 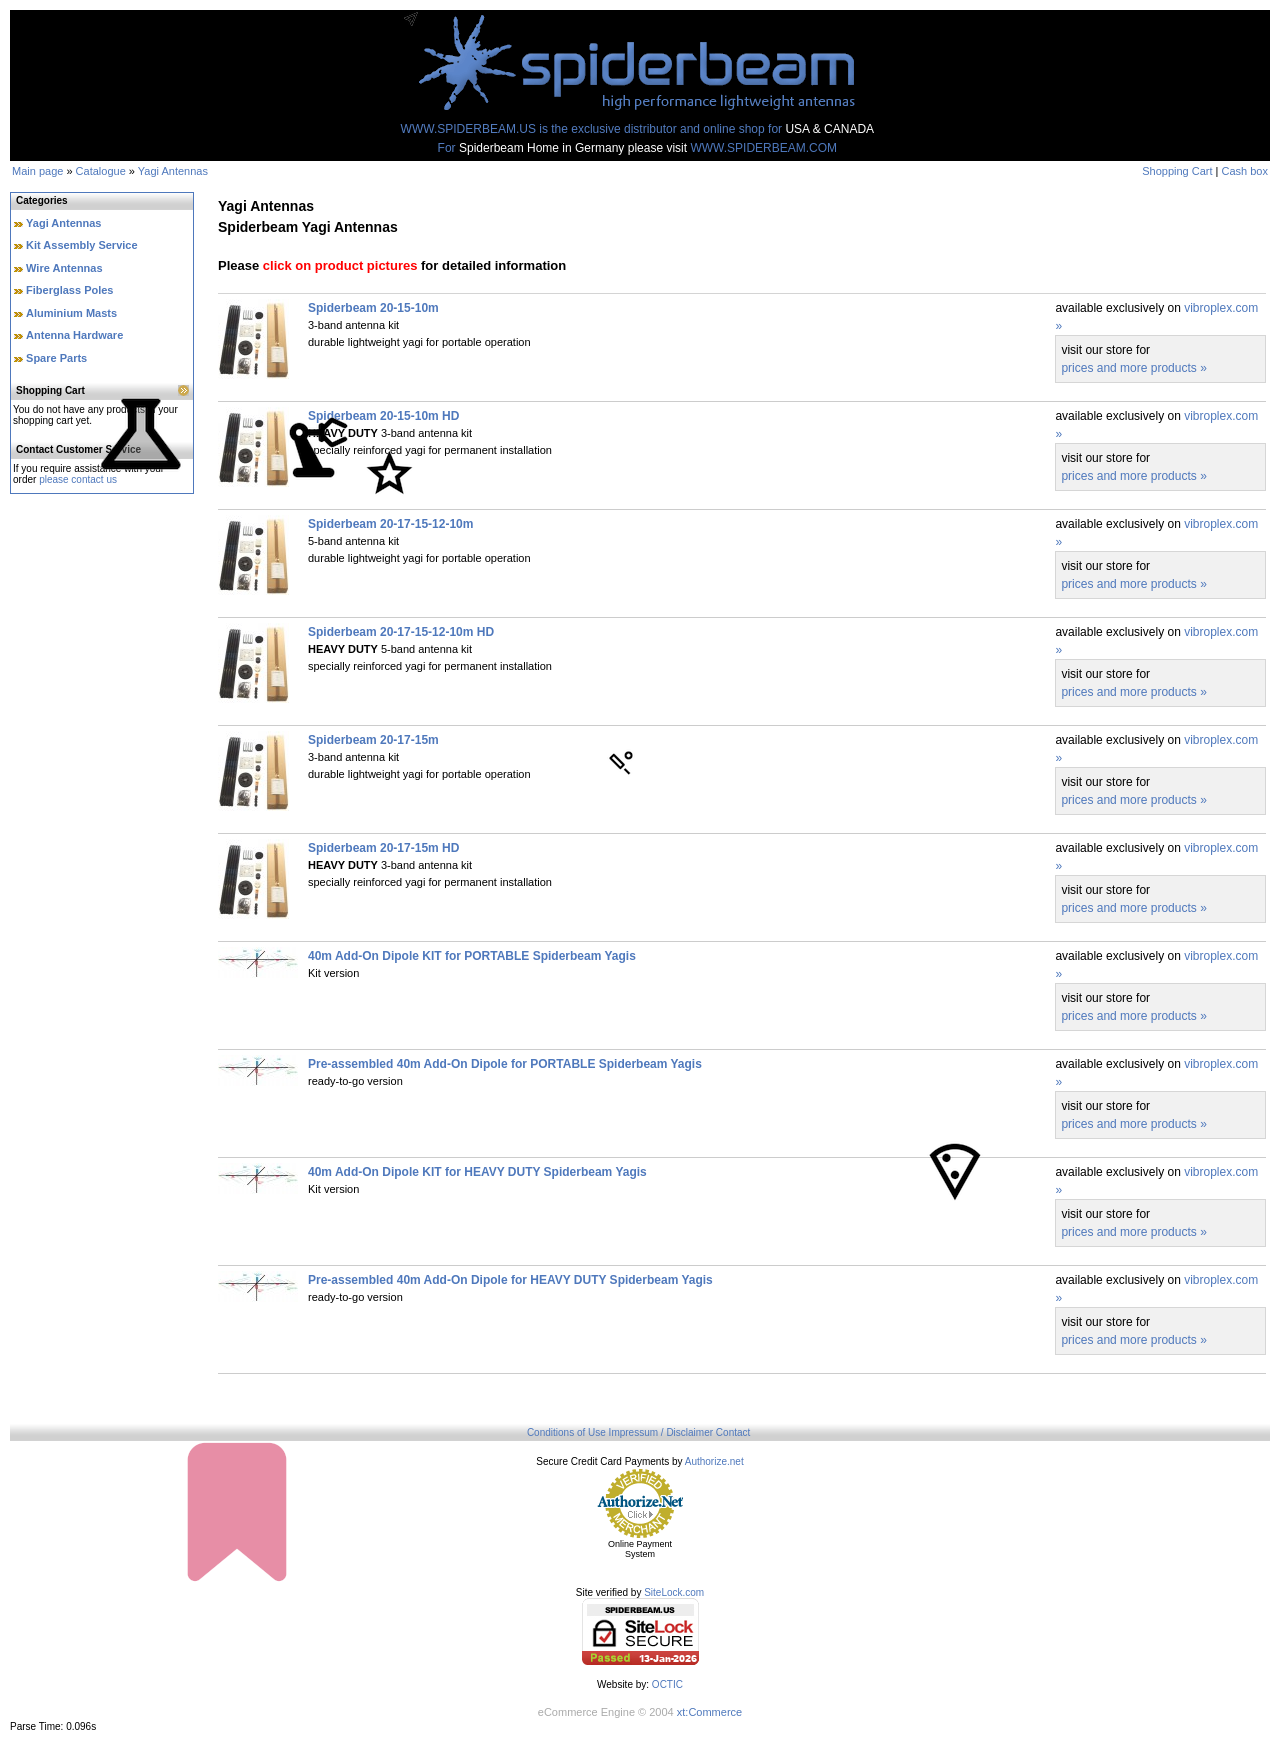 What do you see at coordinates (237, 1512) in the screenshot?
I see `indicates a saved or bookmarked item` at bounding box center [237, 1512].